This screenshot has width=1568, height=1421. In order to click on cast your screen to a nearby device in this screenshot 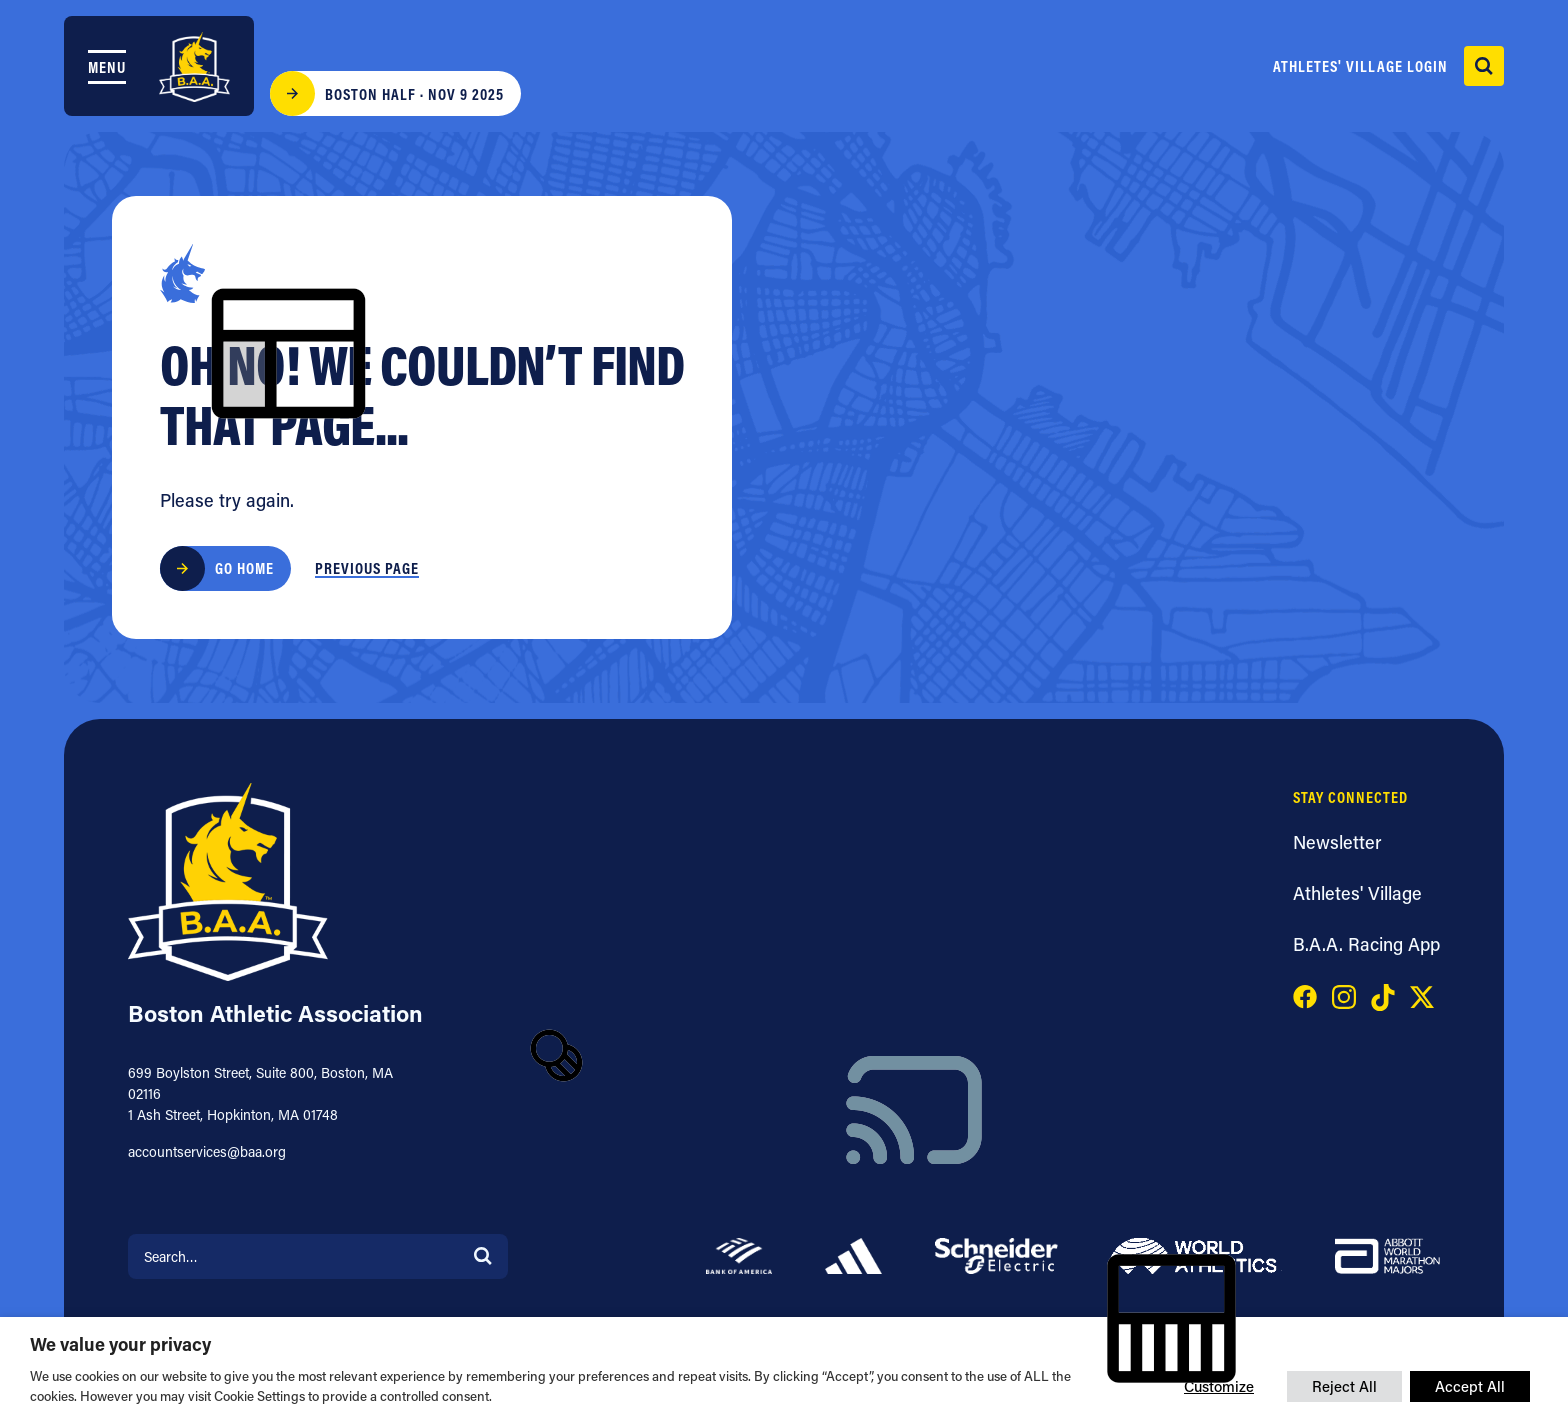, I will do `click(914, 1110)`.